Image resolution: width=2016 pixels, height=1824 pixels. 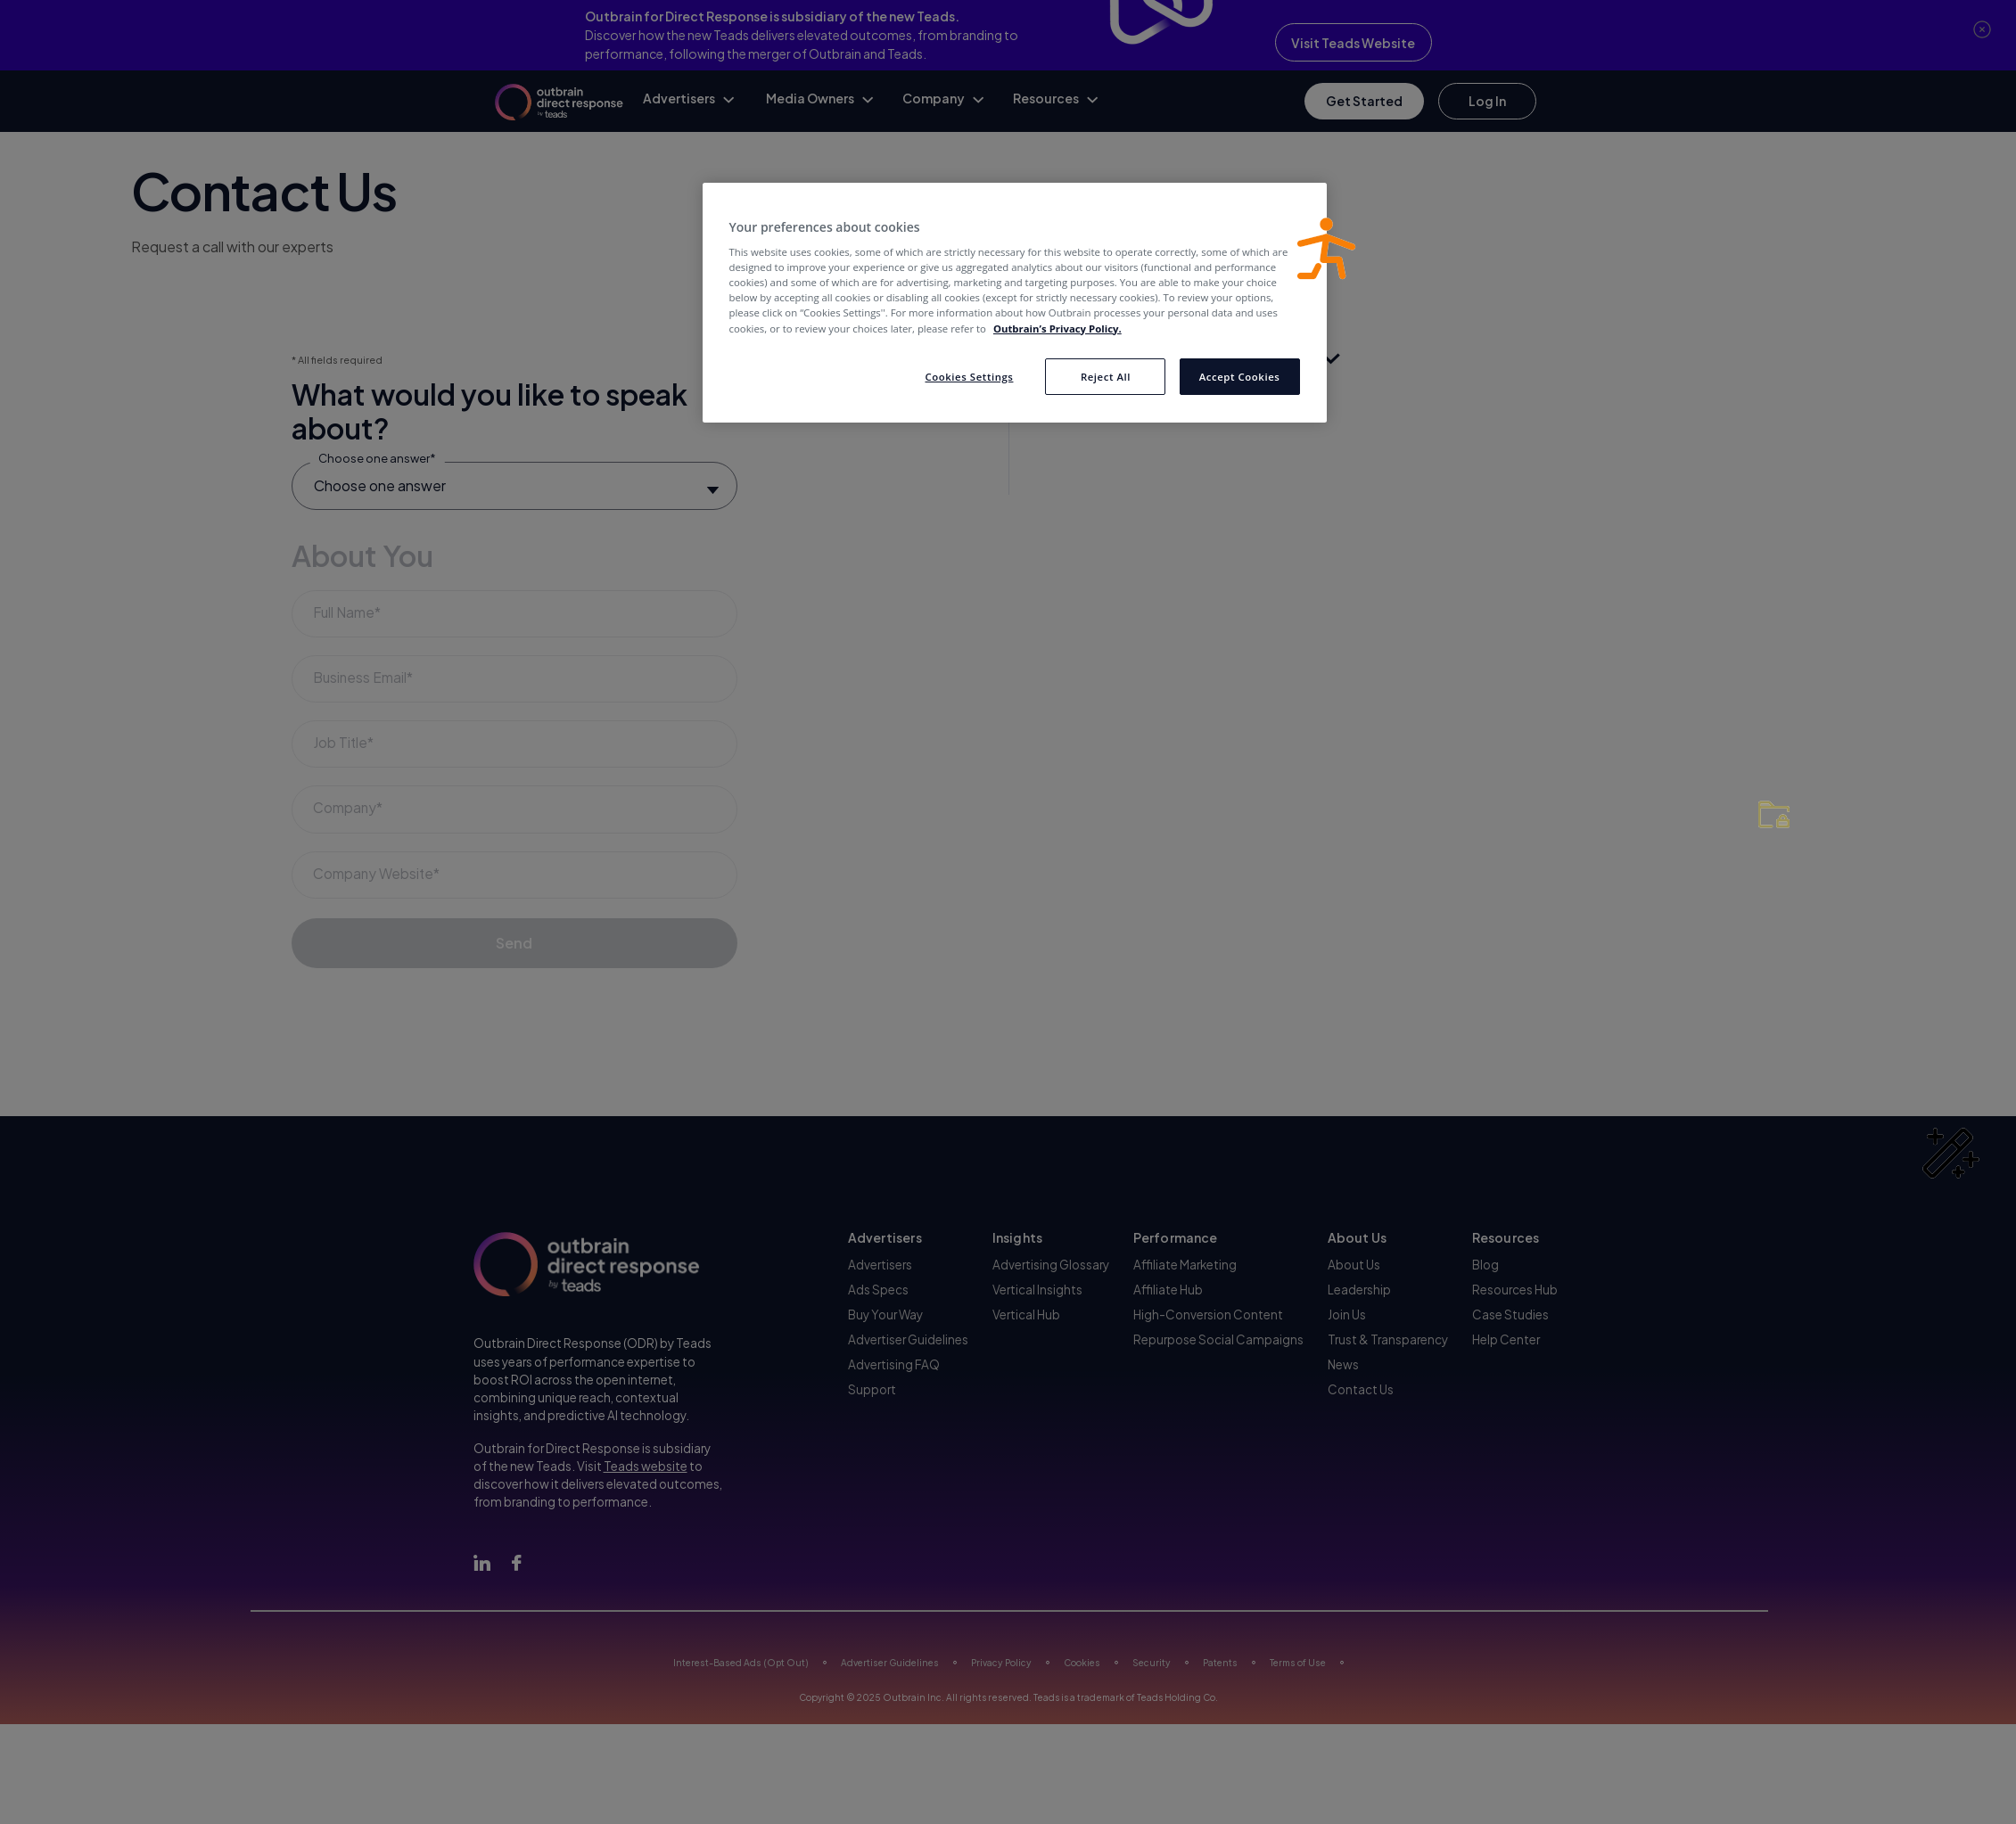 I want to click on access a password-protected folder, so click(x=1773, y=814).